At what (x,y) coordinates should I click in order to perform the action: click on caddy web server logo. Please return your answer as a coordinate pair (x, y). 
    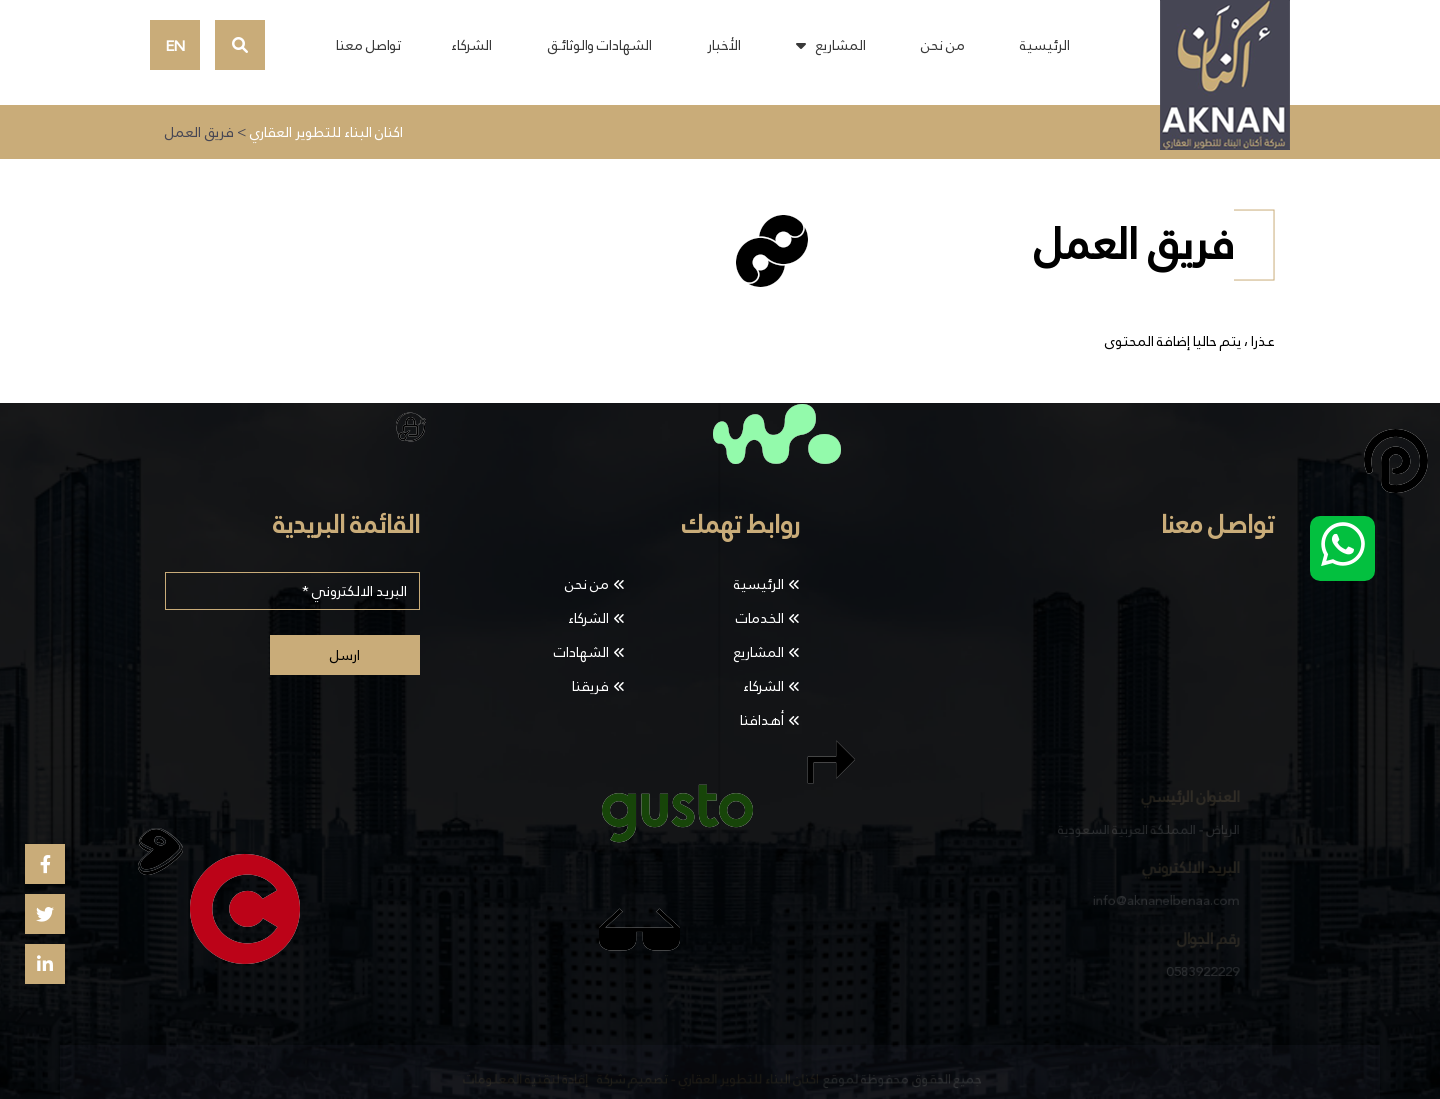
    Looking at the image, I should click on (411, 427).